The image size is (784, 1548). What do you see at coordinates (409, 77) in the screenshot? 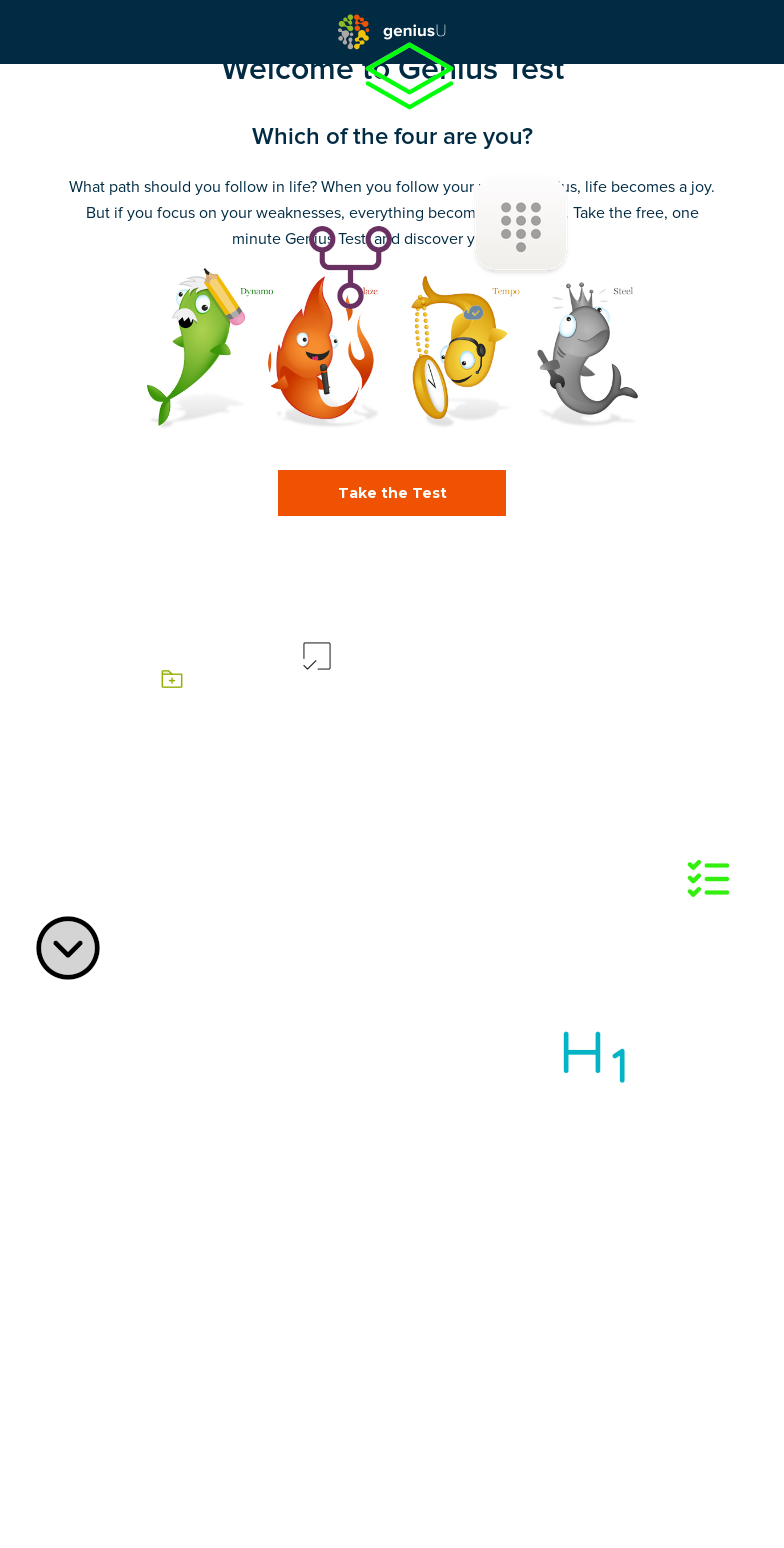
I see `view layers or stacked content` at bounding box center [409, 77].